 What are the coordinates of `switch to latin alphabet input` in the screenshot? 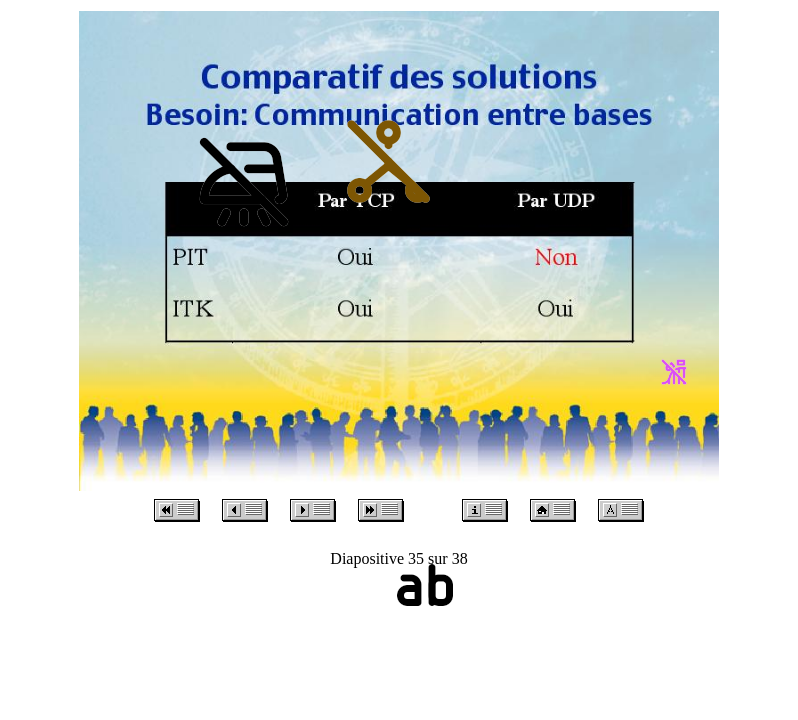 It's located at (425, 585).